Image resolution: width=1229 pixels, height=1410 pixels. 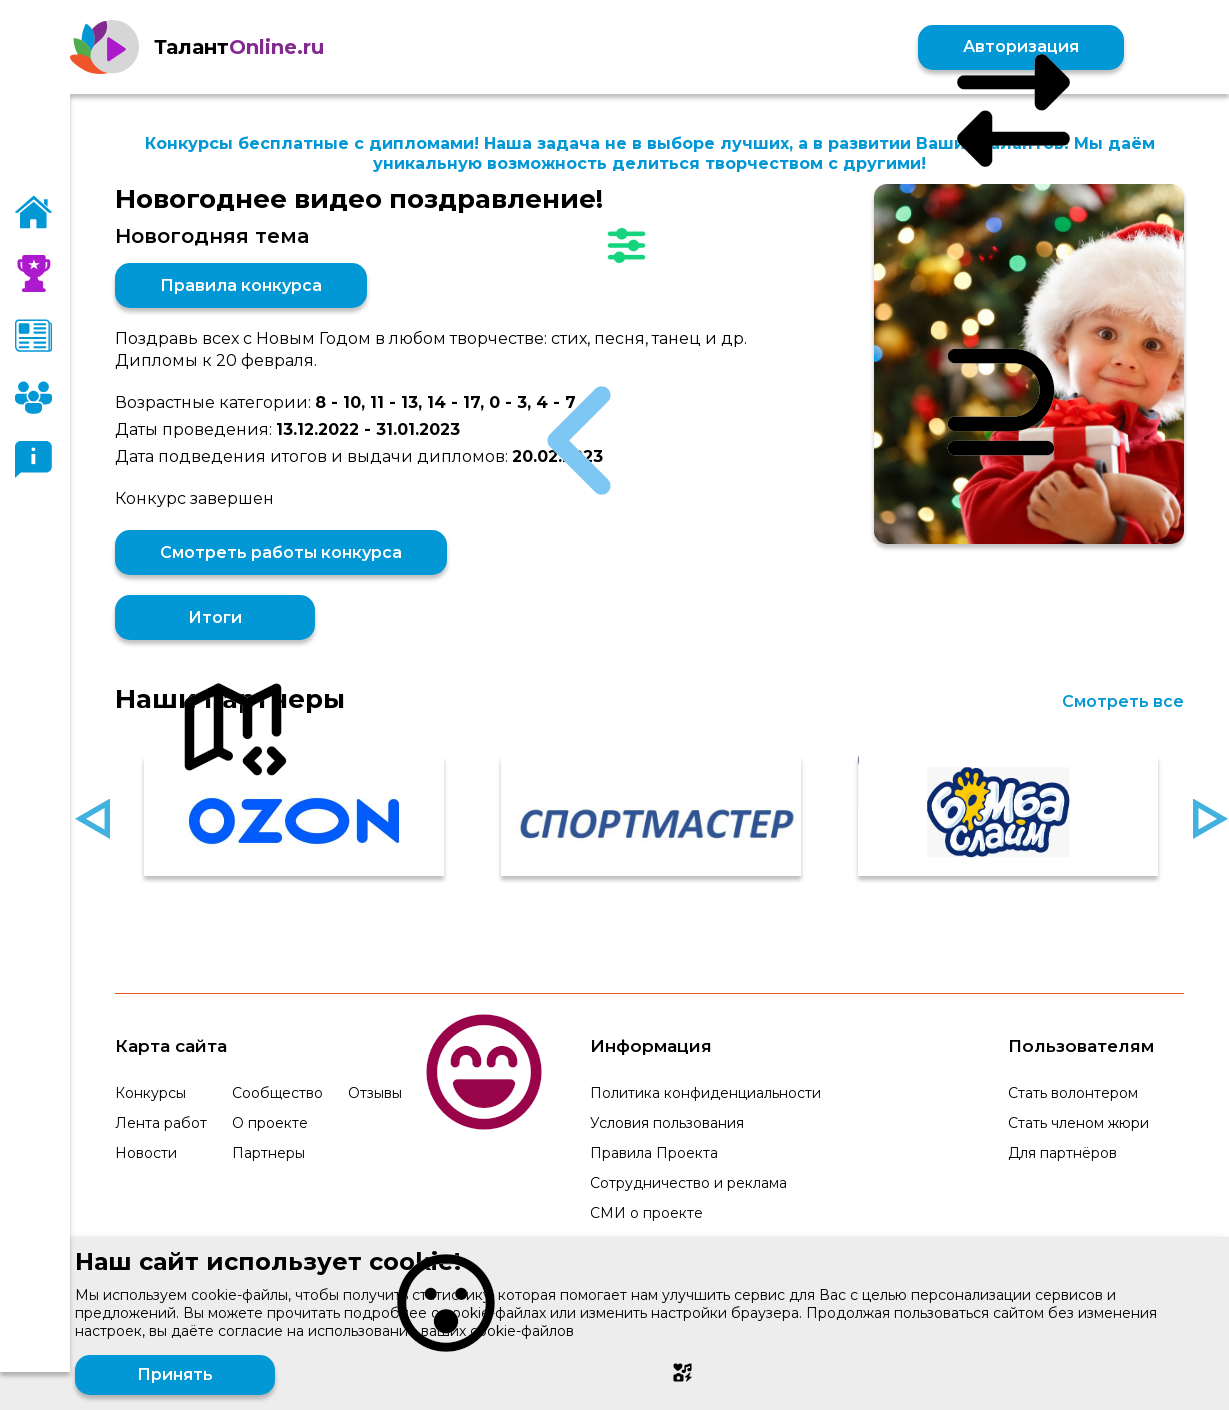 What do you see at coordinates (626, 245) in the screenshot?
I see `adjust settings or preferences` at bounding box center [626, 245].